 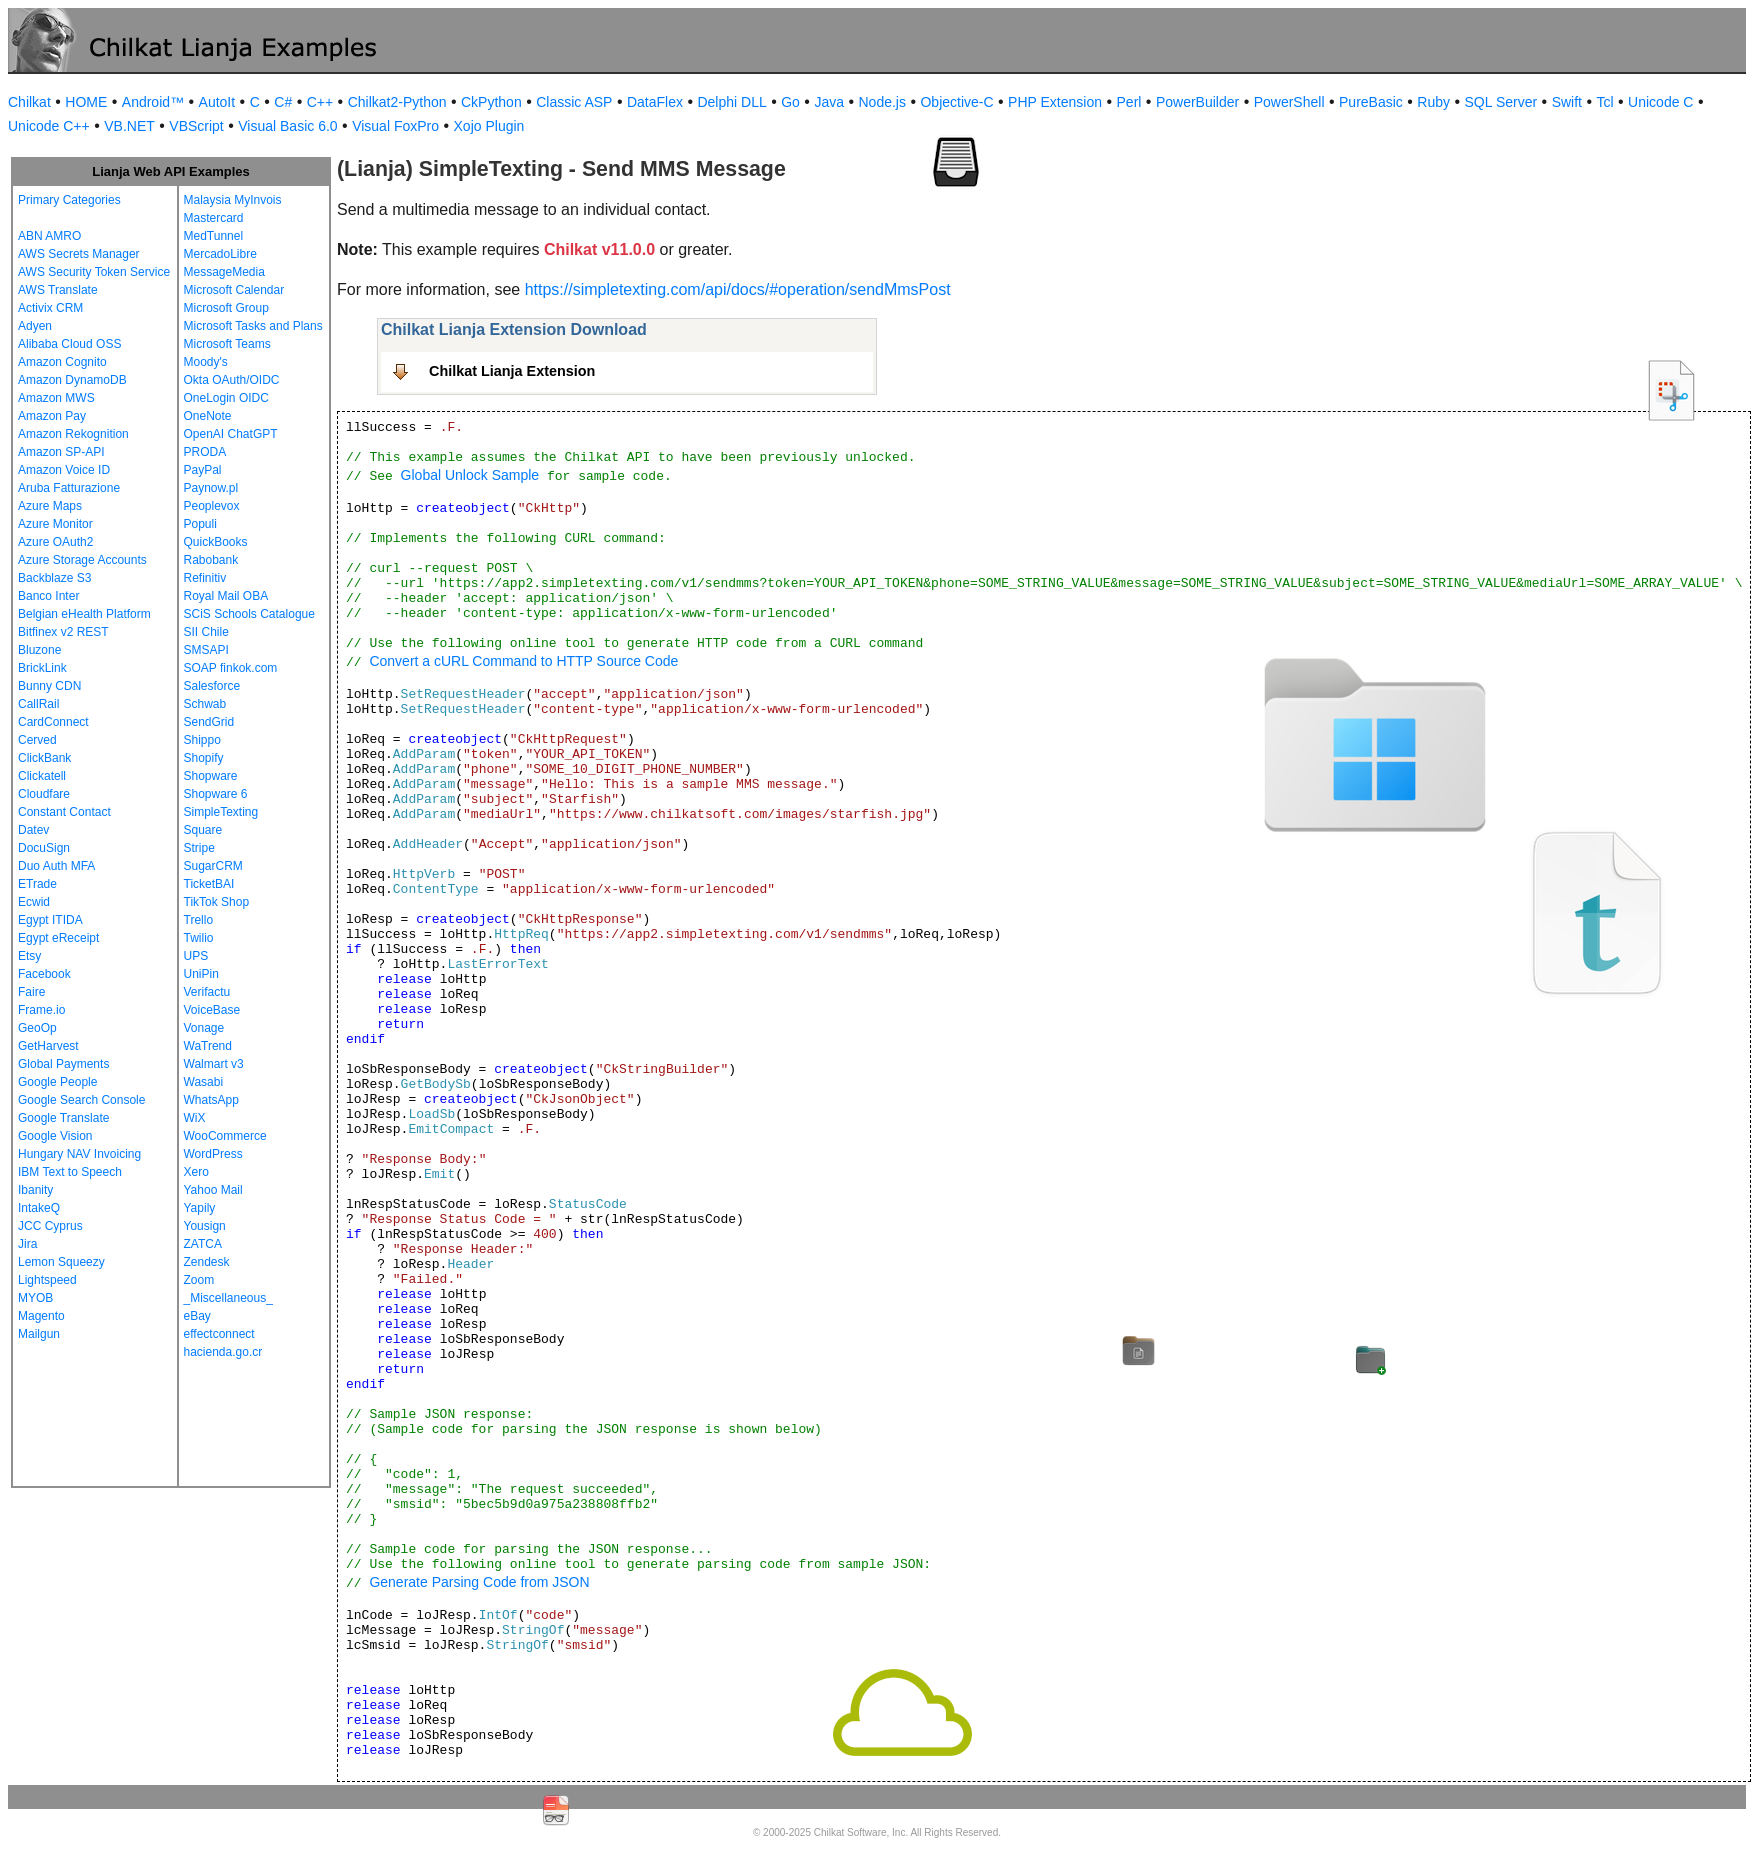 What do you see at coordinates (1374, 751) in the screenshot?
I see `open the windows 11 system folder` at bounding box center [1374, 751].